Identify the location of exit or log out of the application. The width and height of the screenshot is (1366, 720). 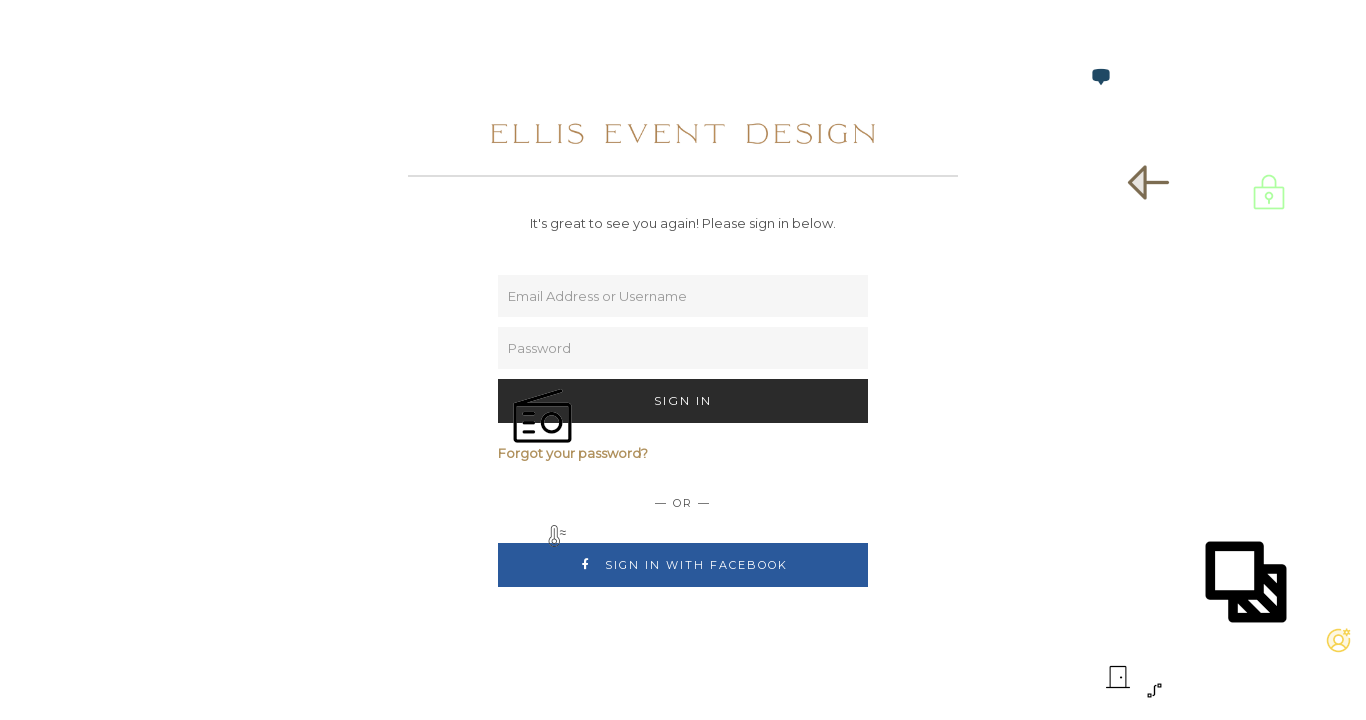
(1118, 677).